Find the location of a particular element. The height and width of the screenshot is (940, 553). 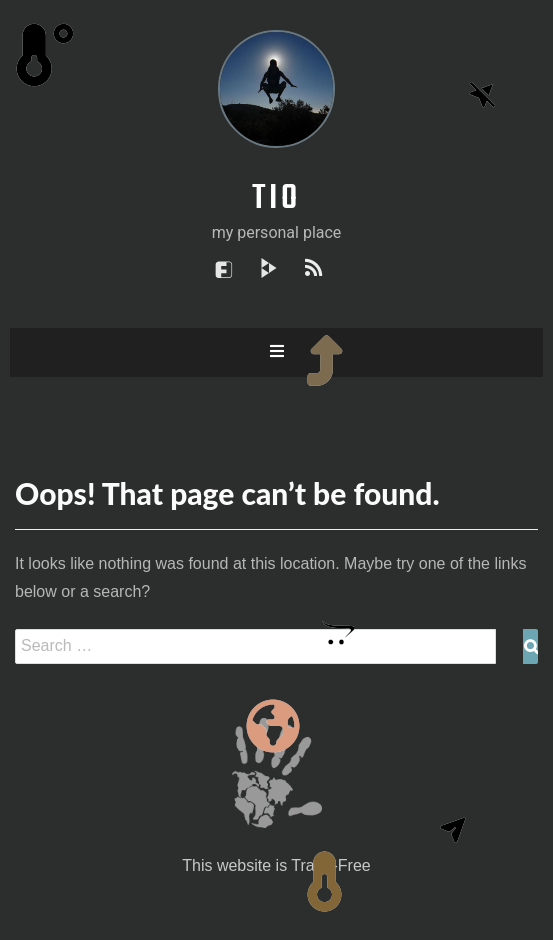

turn right then continue forward is located at coordinates (326, 360).